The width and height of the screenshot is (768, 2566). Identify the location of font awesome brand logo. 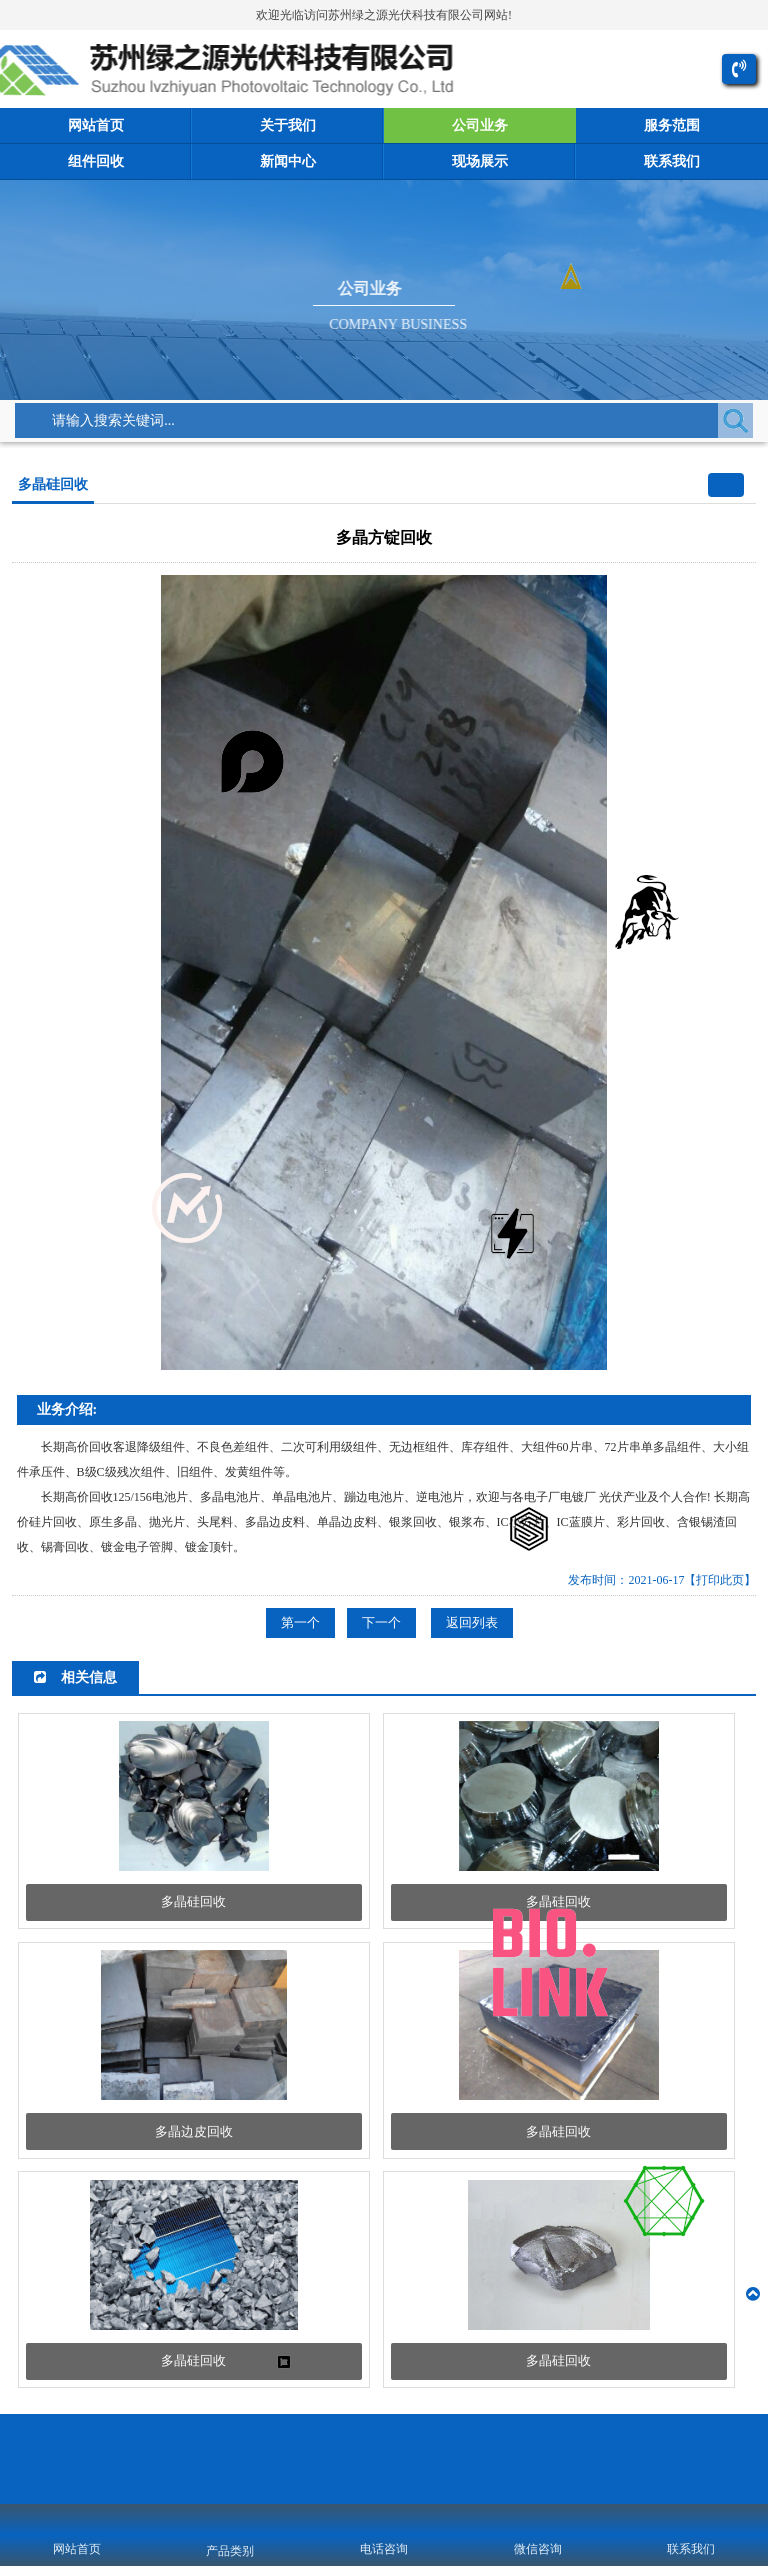
(284, 2362).